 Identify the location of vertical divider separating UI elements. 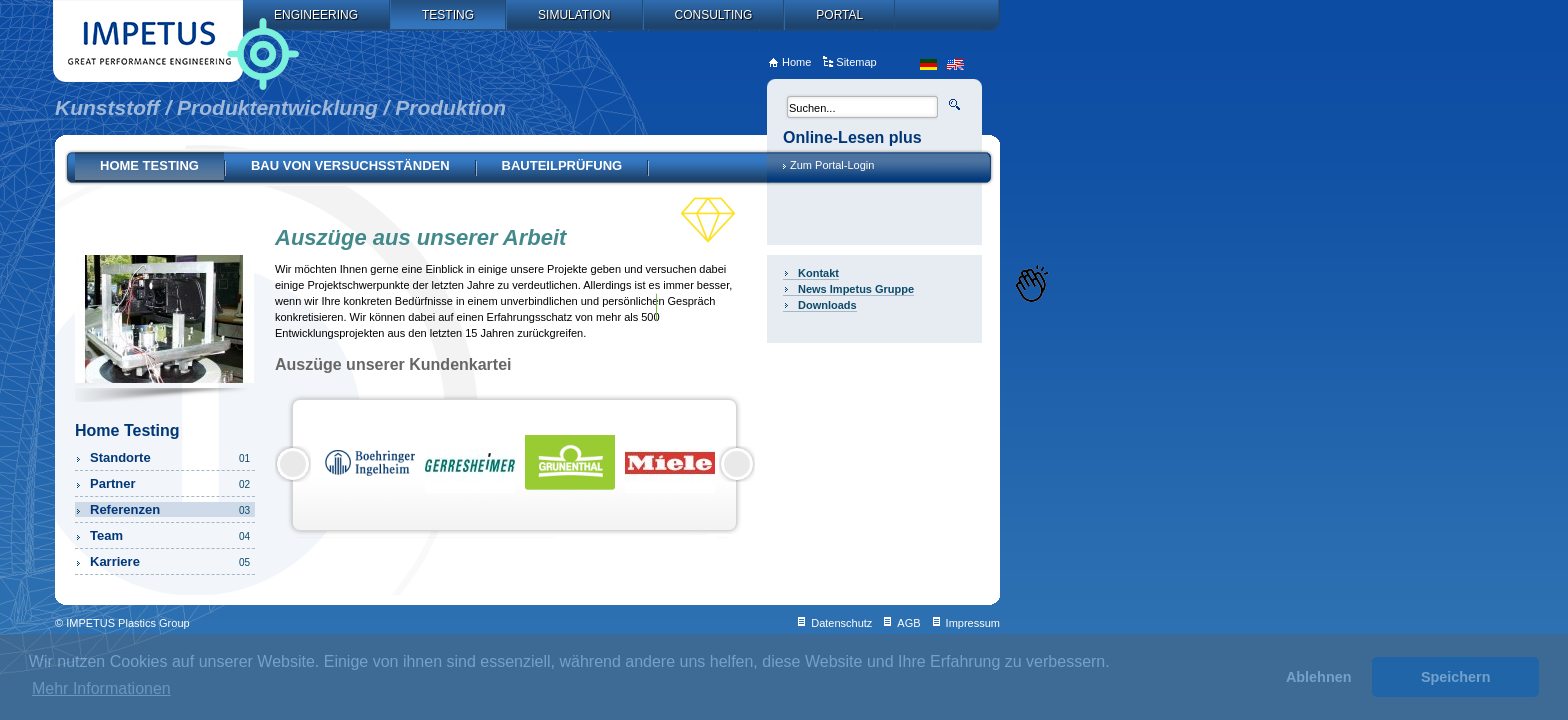
(656, 307).